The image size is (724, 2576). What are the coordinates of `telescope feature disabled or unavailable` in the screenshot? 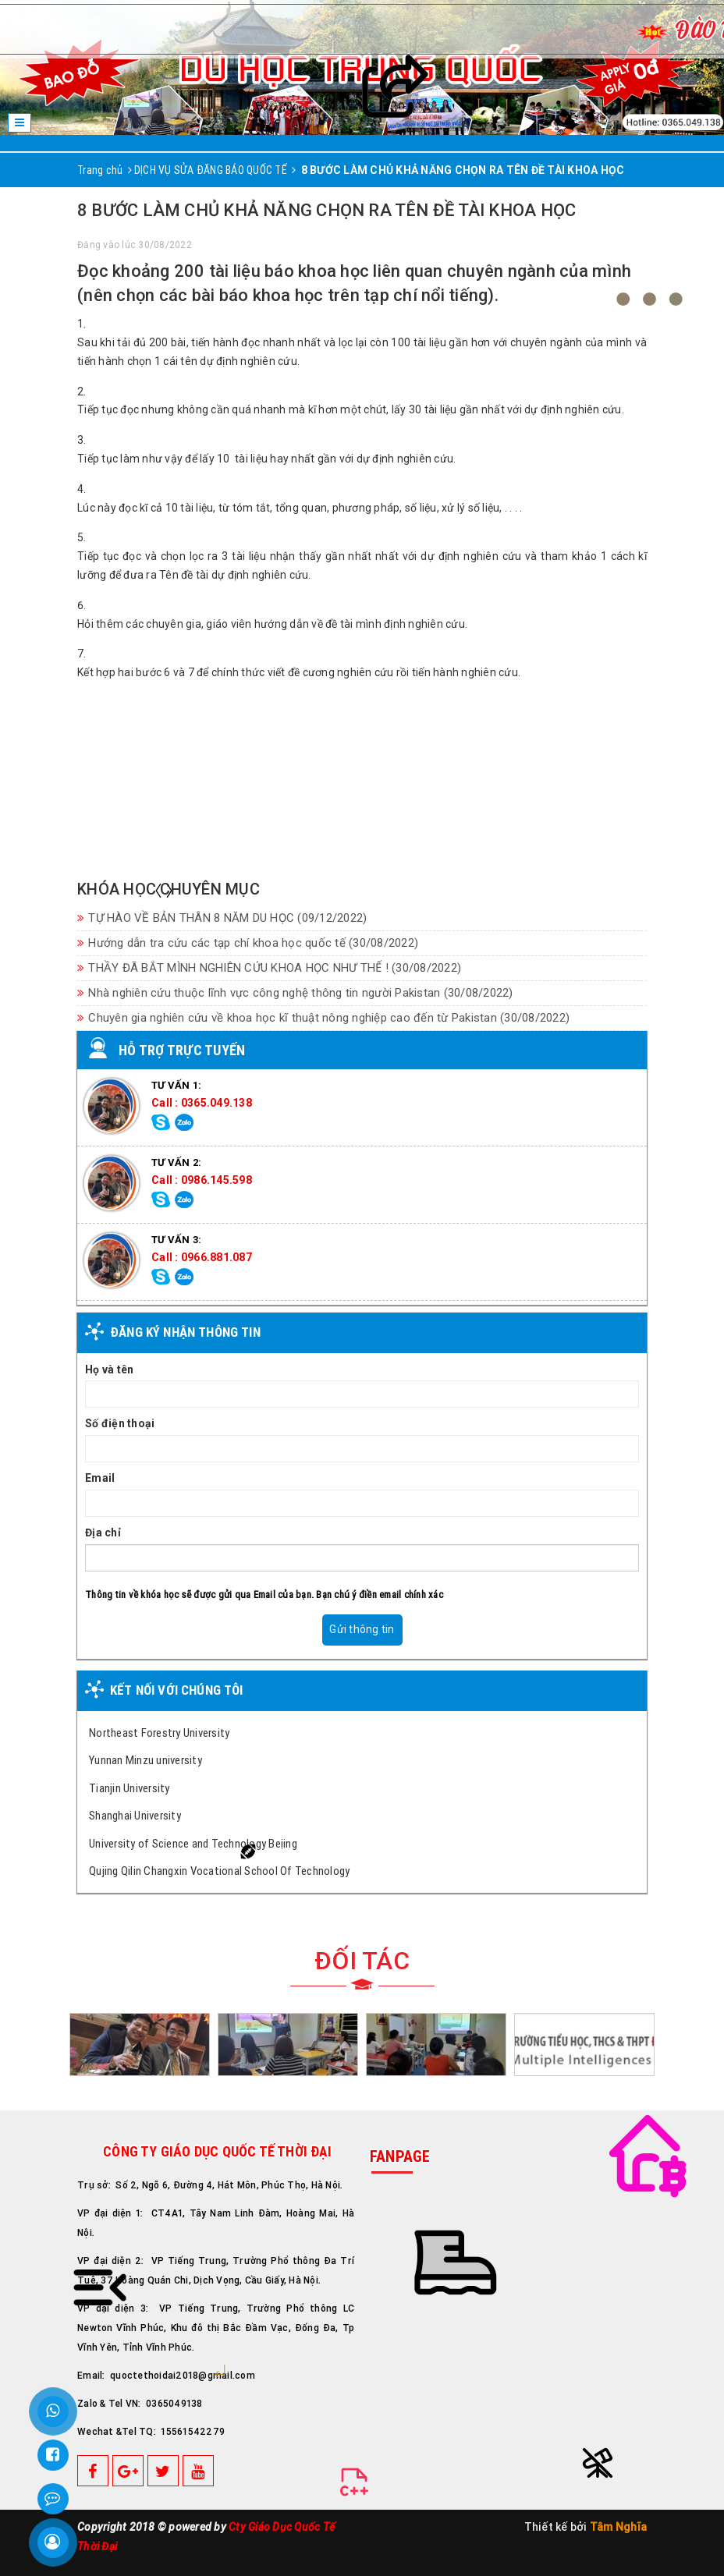 It's located at (598, 2463).